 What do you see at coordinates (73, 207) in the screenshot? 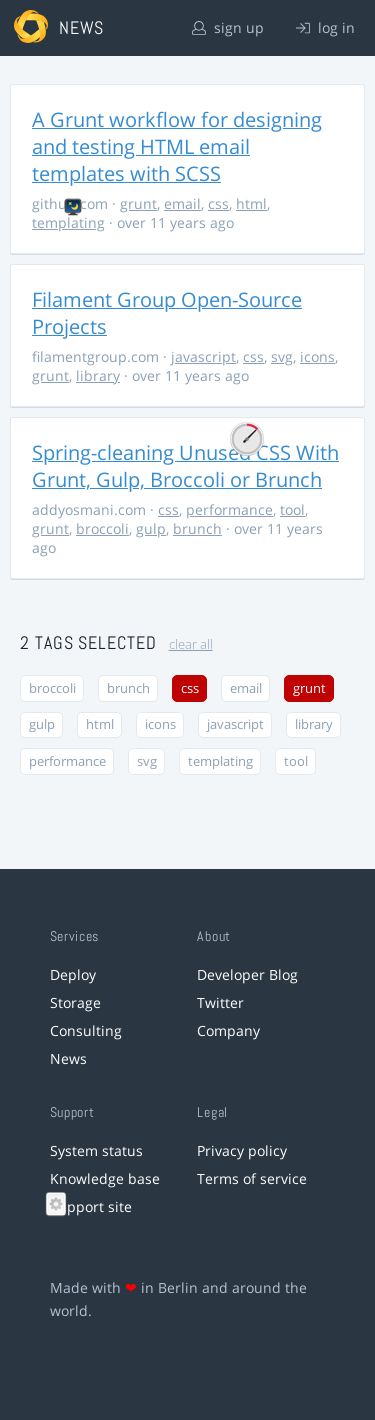
I see `access screensaver settings` at bounding box center [73, 207].